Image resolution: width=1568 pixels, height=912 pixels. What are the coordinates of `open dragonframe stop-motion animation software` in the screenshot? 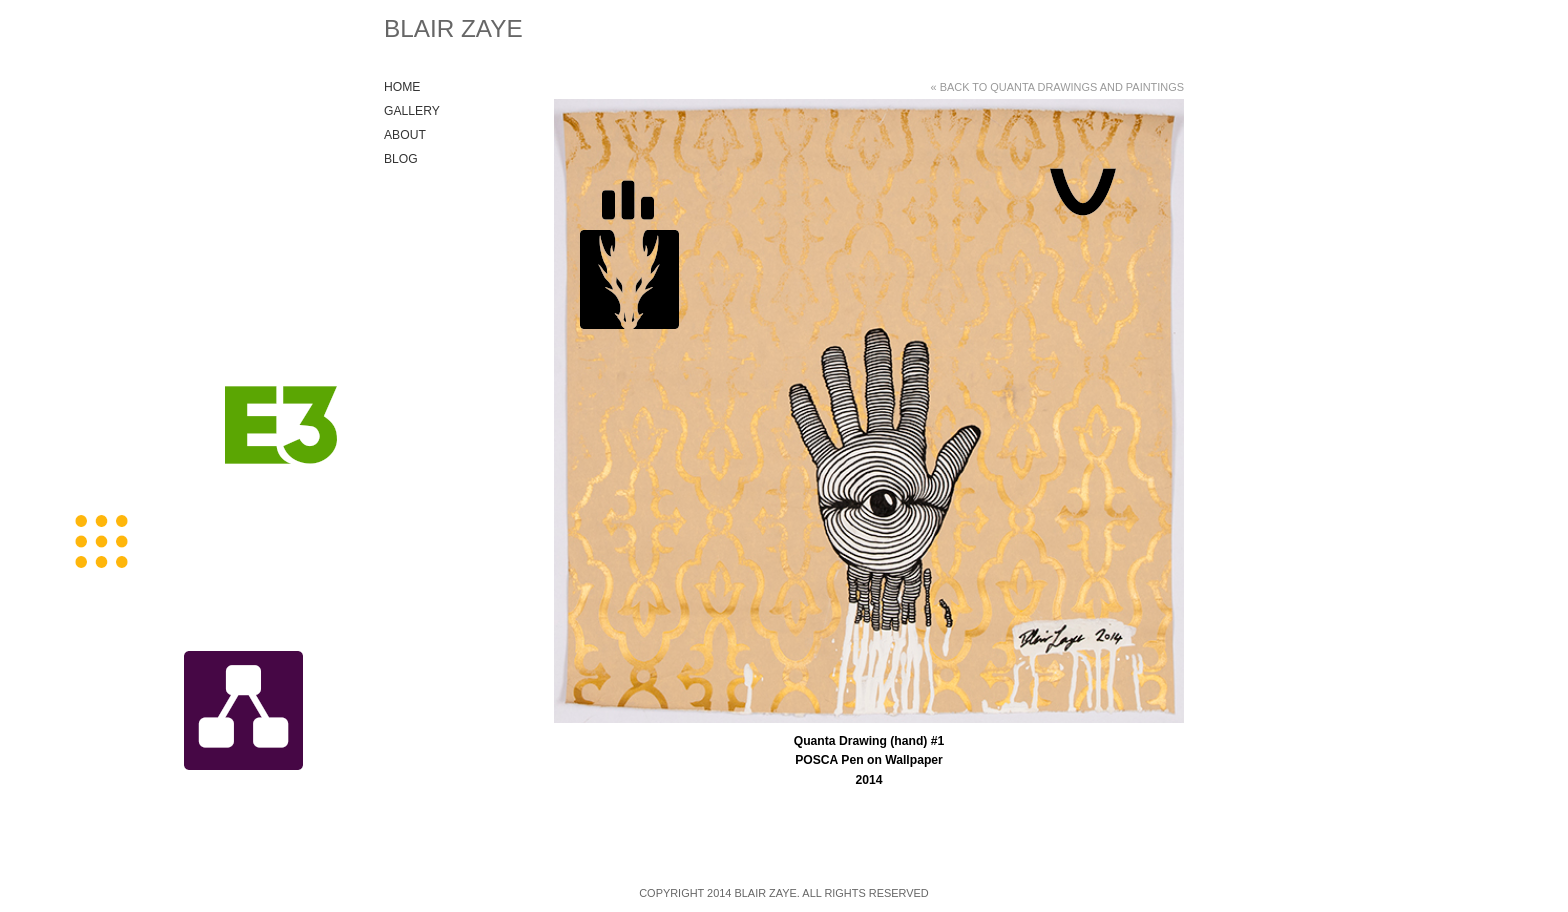 It's located at (629, 279).